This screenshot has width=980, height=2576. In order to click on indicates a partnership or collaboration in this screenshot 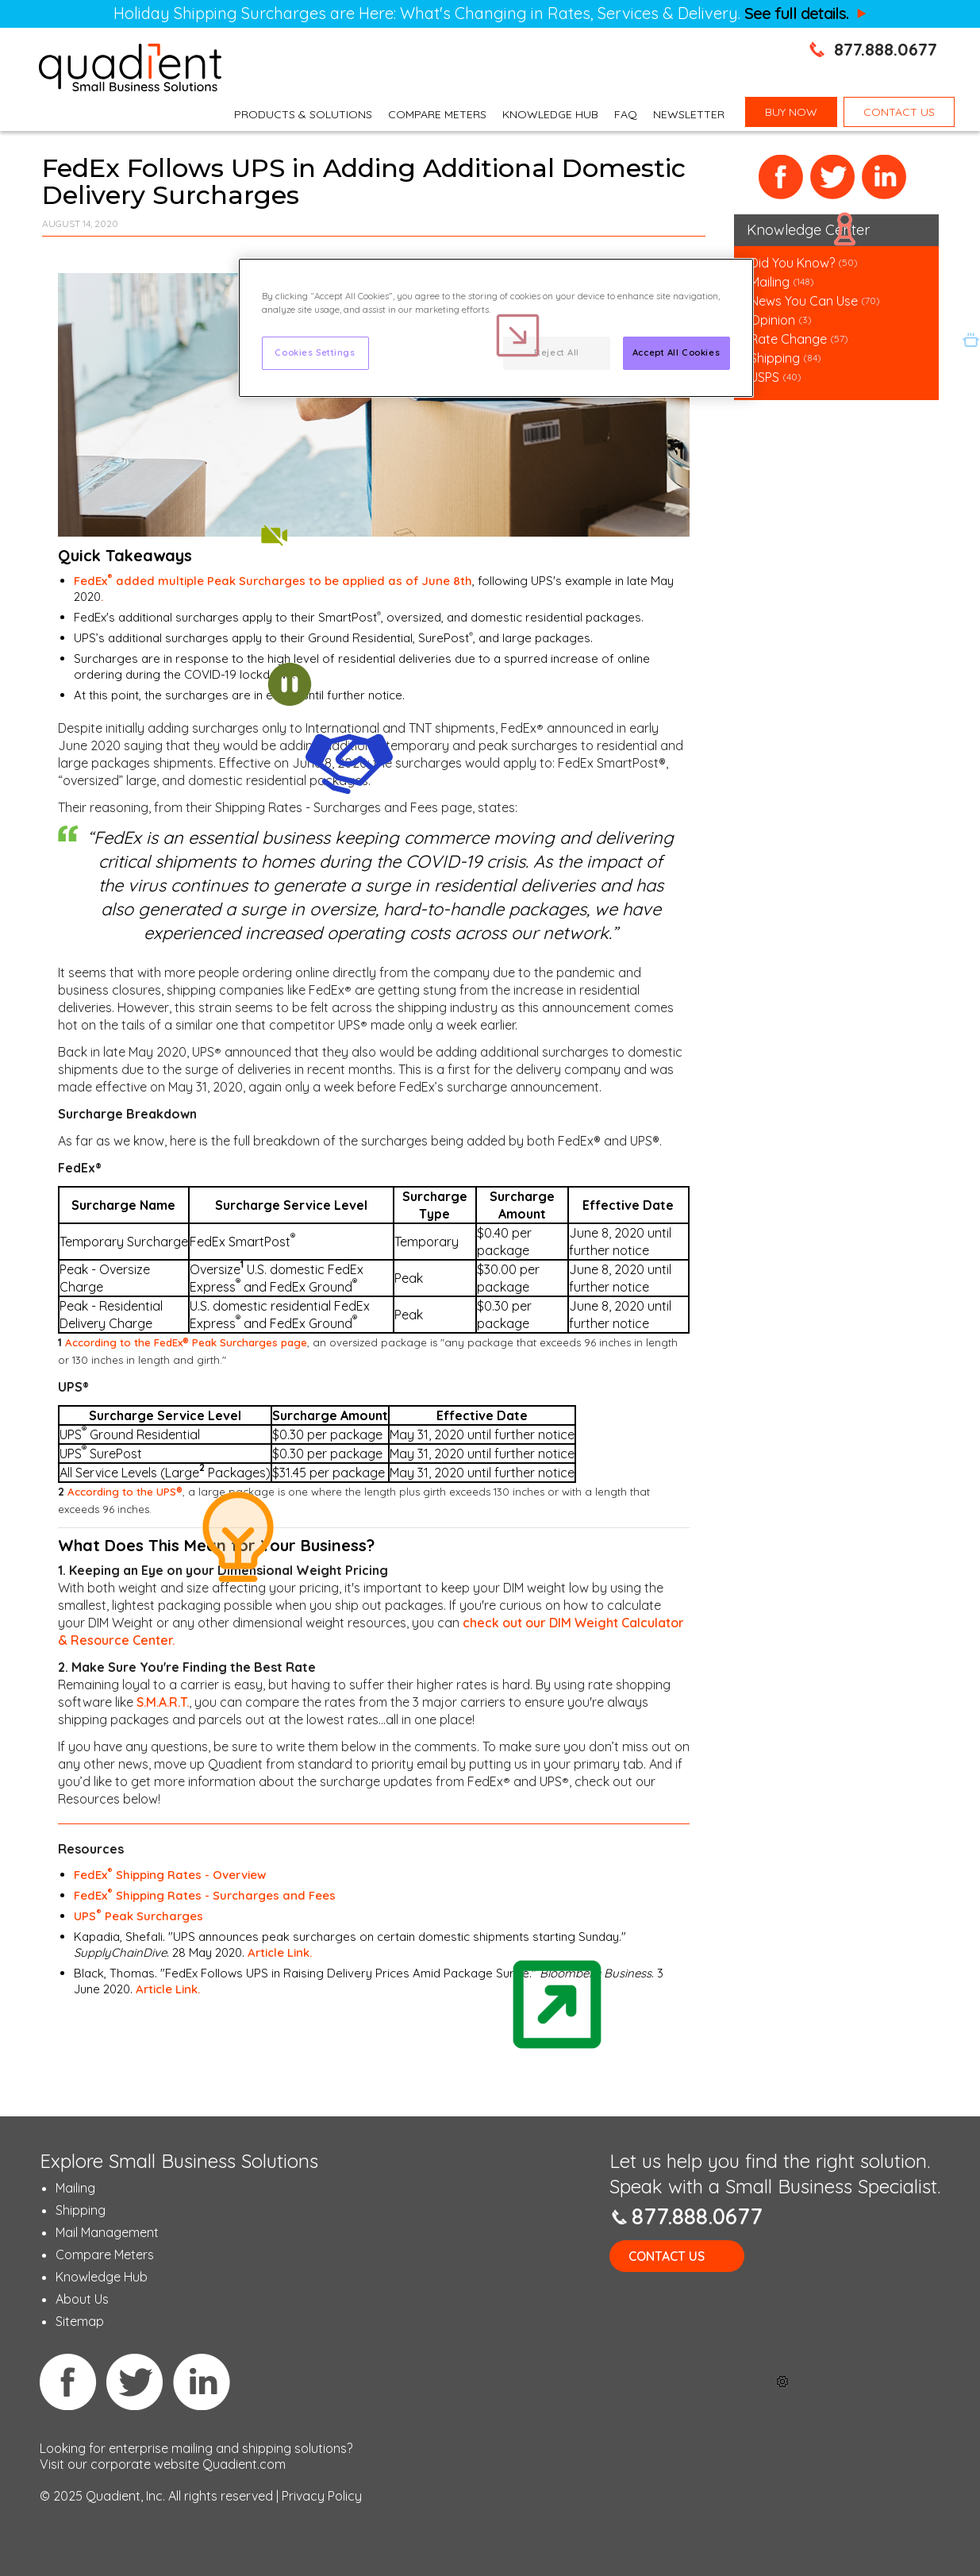, I will do `click(349, 761)`.